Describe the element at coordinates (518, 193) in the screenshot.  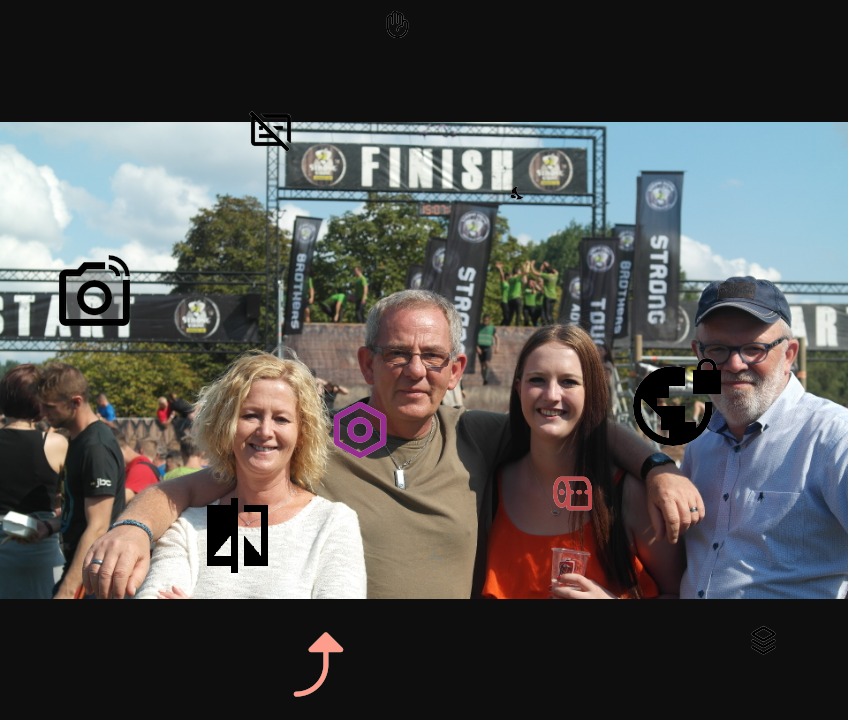
I see `toggle dark mode or night theme` at that location.